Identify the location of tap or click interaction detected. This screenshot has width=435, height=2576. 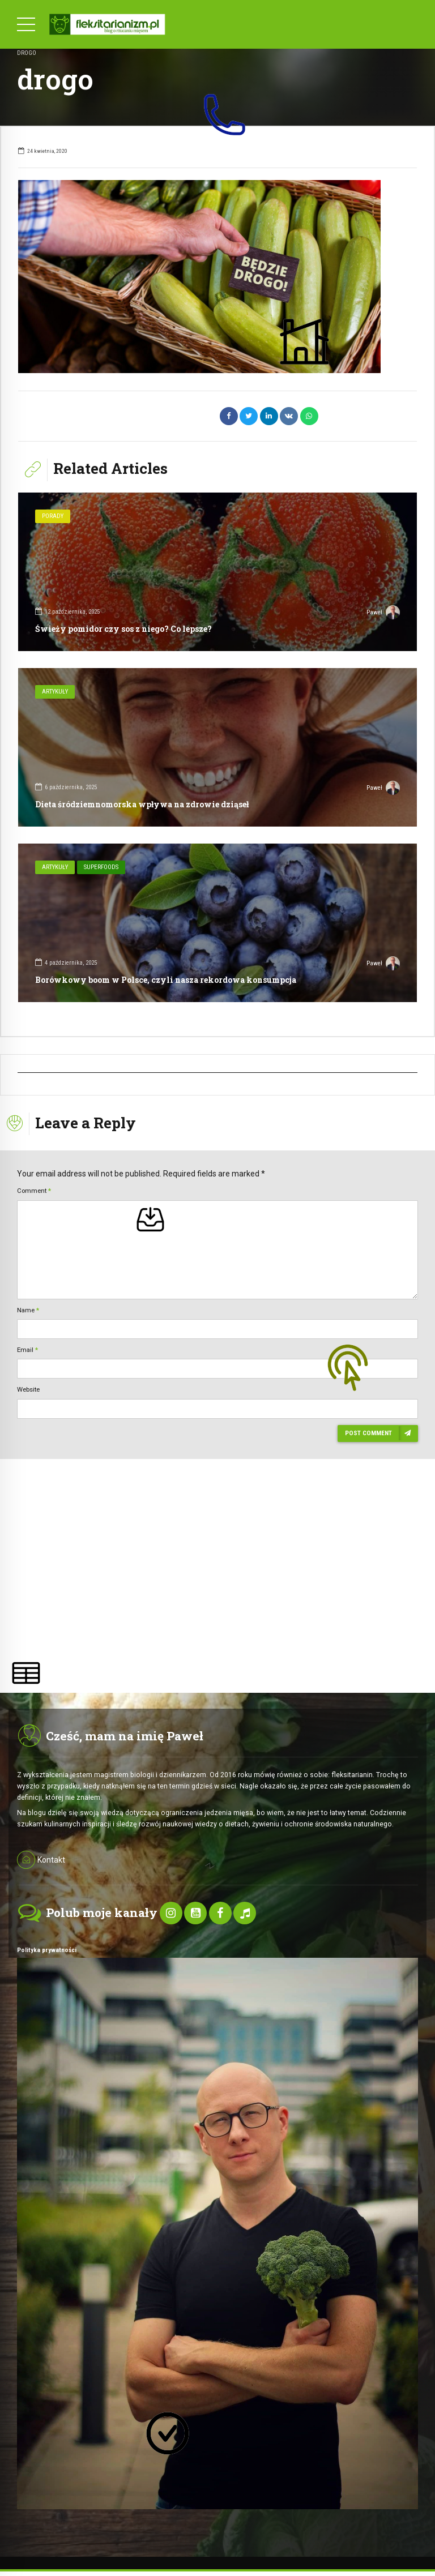
(348, 1368).